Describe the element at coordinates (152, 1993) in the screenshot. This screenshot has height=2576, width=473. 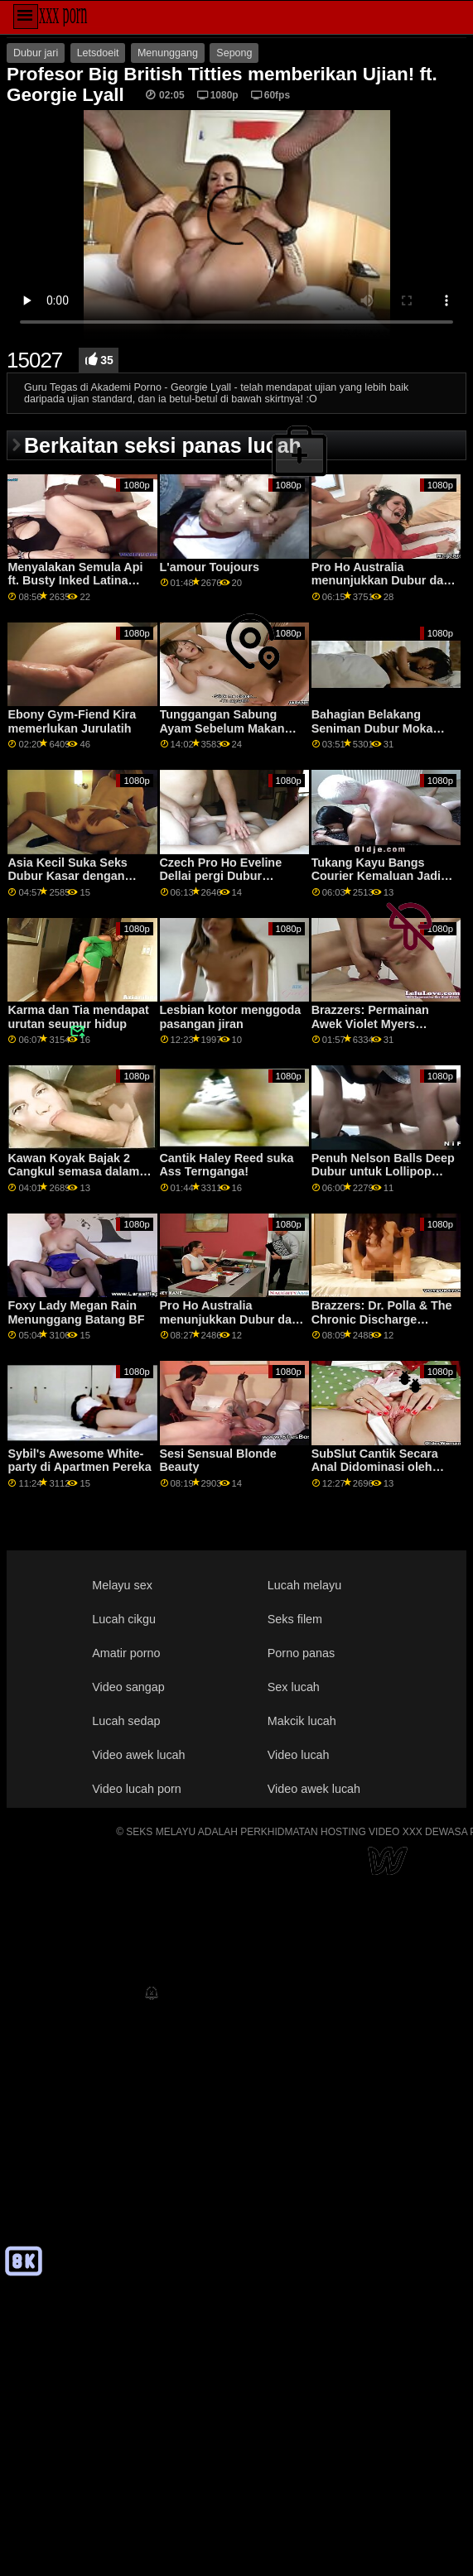
I see `snooze notifications` at that location.